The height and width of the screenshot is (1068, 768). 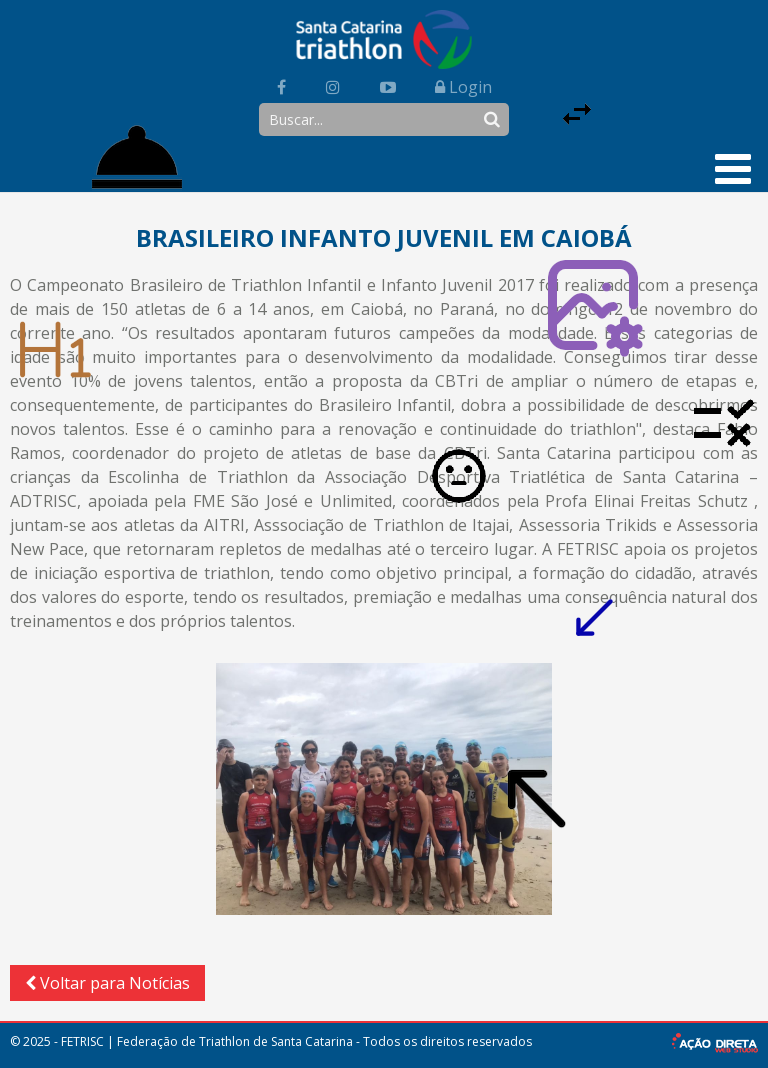 I want to click on format text as heading level 1, so click(x=55, y=349).